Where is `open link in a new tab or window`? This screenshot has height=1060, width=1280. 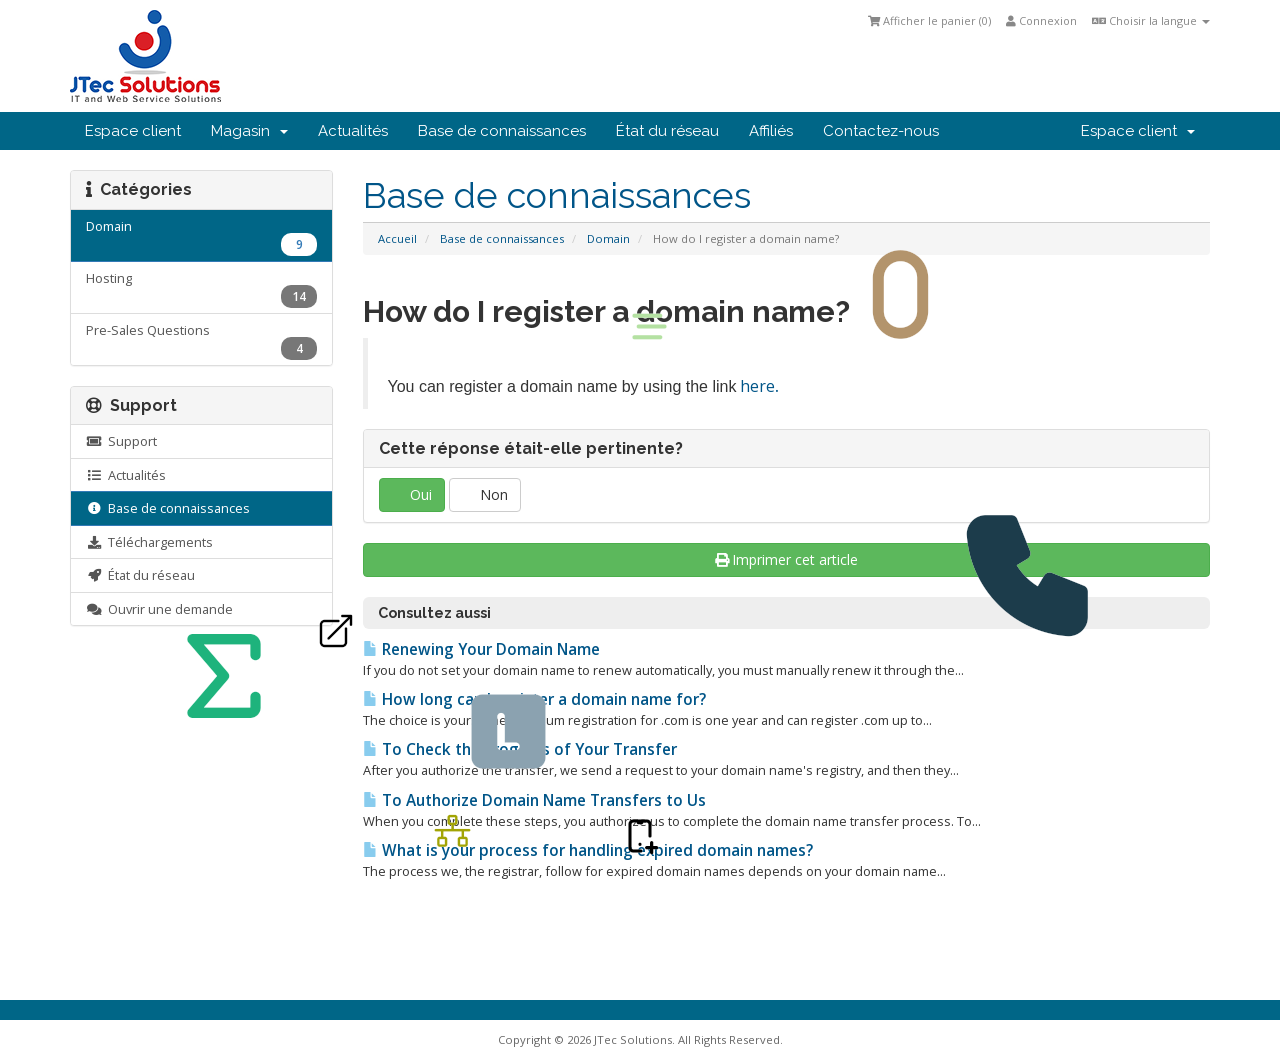 open link in a new tab or window is located at coordinates (336, 631).